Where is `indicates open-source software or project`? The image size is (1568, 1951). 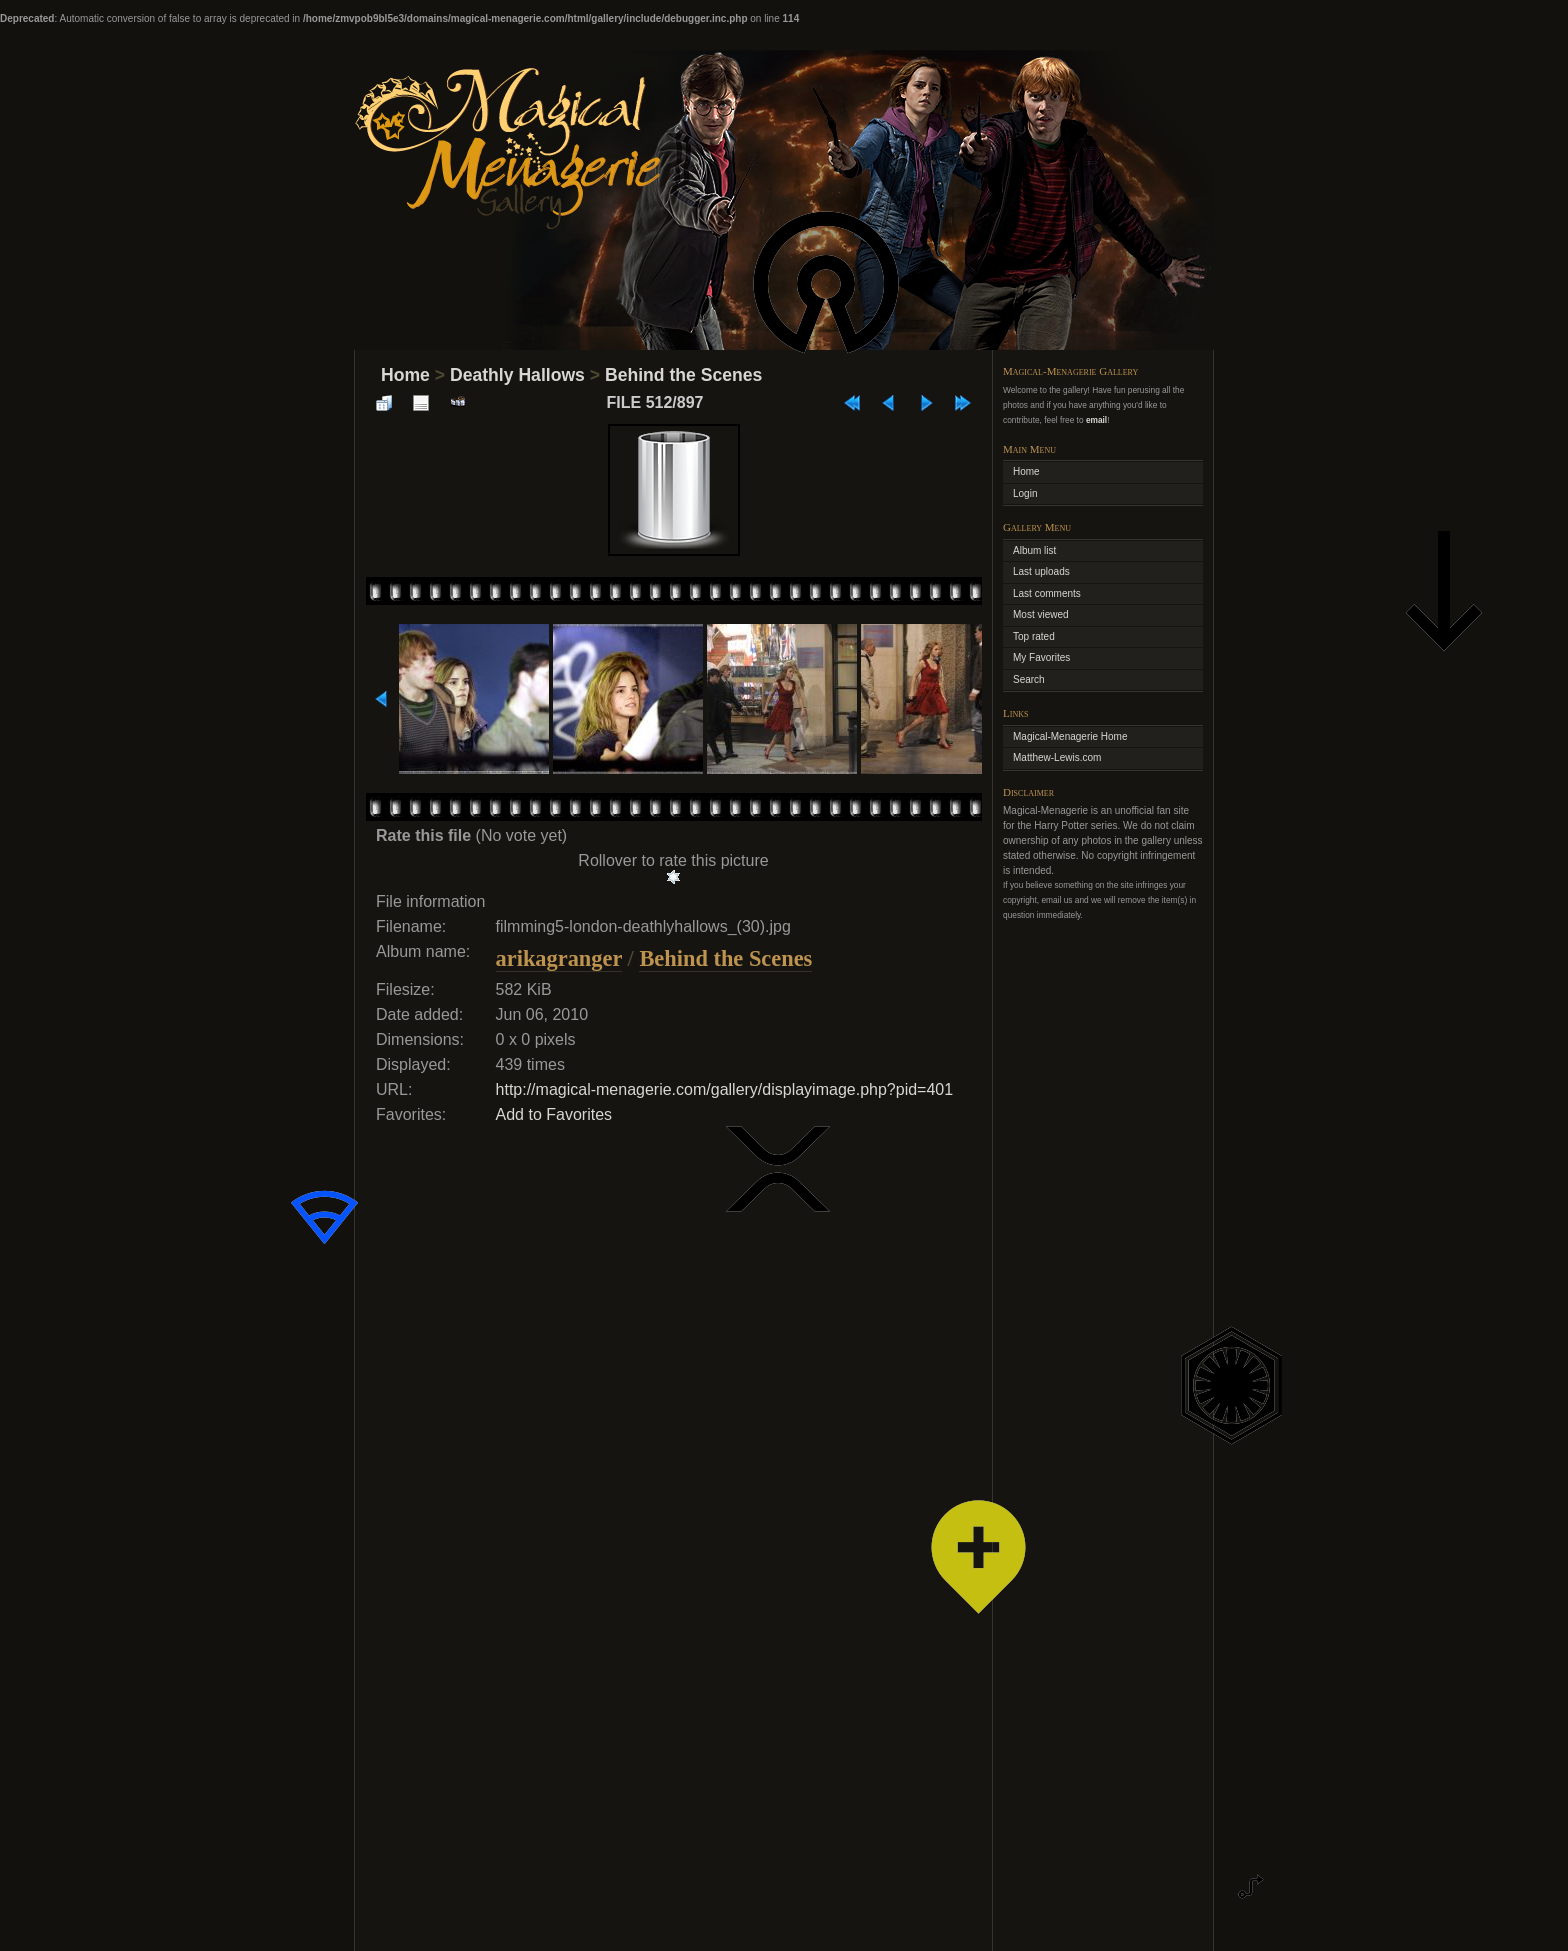
indicates open-source software or project is located at coordinates (826, 284).